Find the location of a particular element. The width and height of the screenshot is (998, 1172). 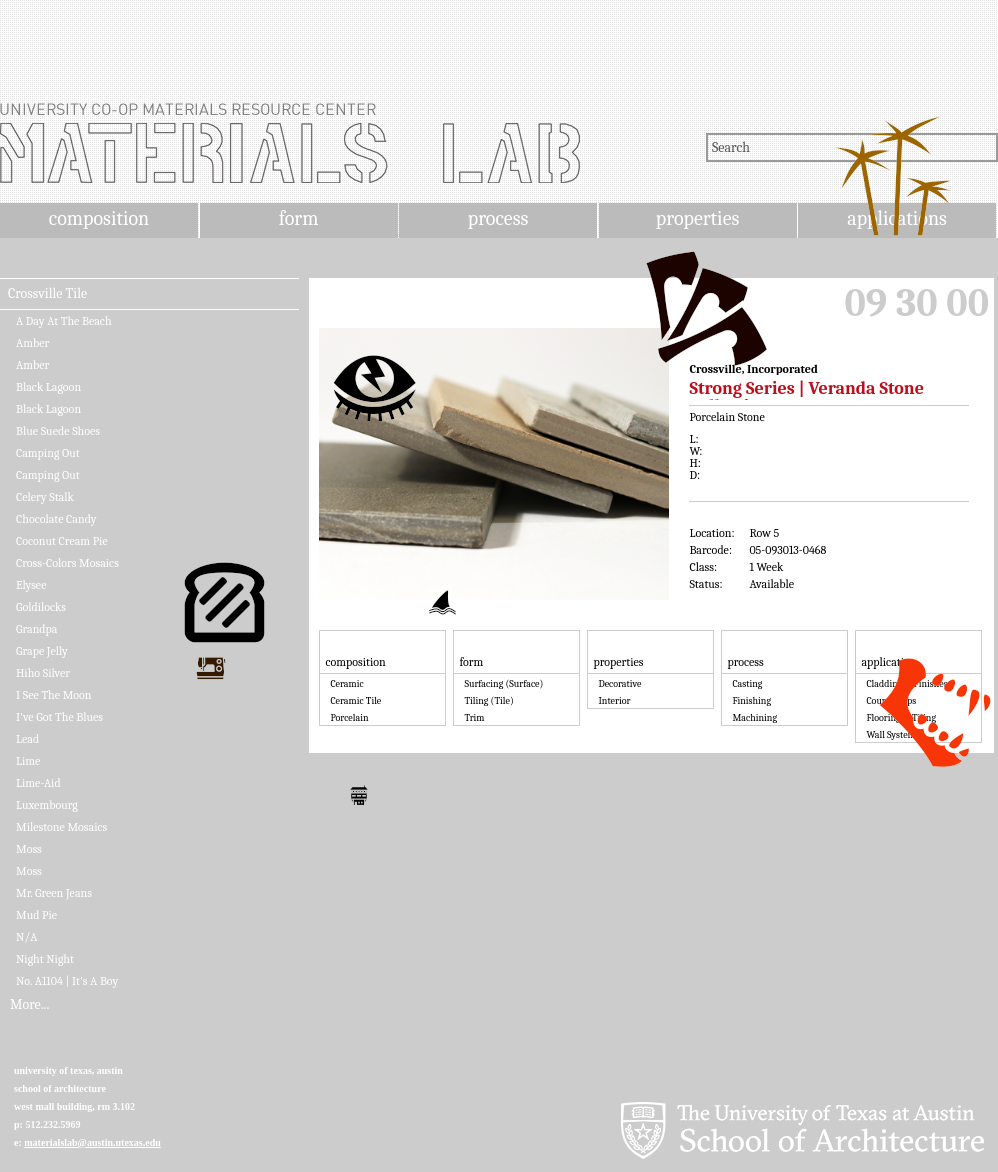

indicates quick view or instant preview mode is located at coordinates (374, 388).